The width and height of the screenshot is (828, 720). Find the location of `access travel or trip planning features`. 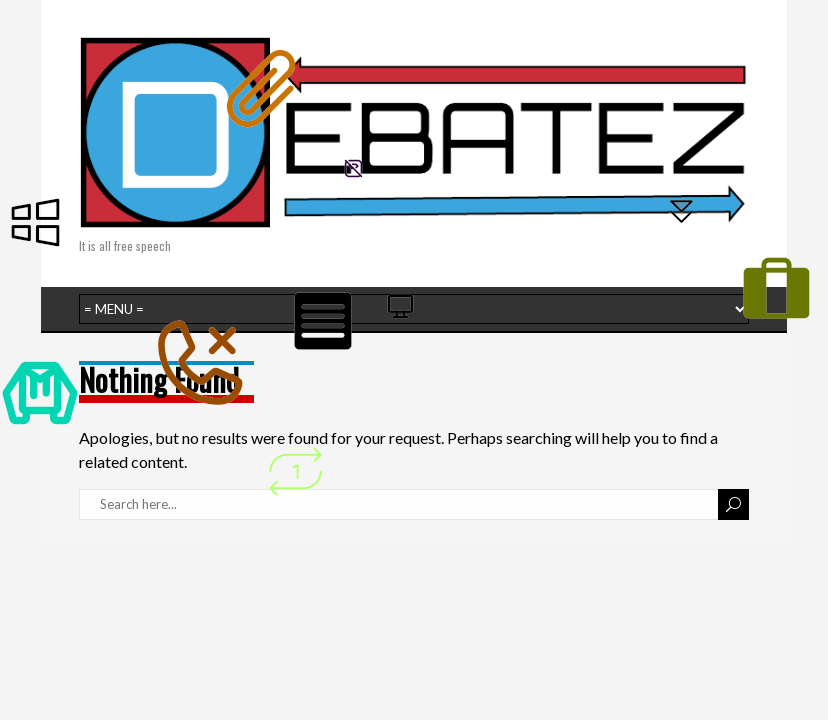

access travel or trip planning features is located at coordinates (776, 290).